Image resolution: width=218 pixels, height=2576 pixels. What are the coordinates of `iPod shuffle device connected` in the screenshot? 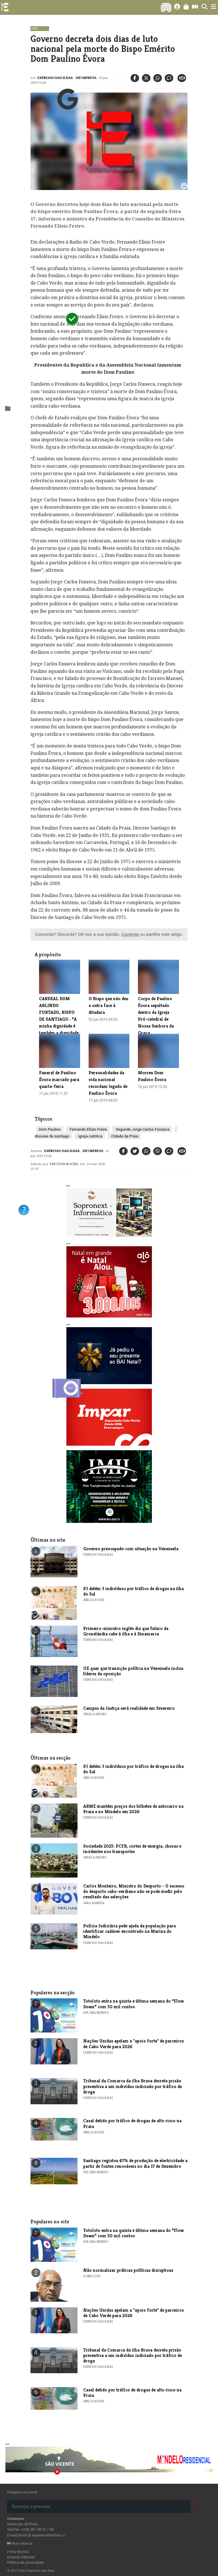 It's located at (67, 1383).